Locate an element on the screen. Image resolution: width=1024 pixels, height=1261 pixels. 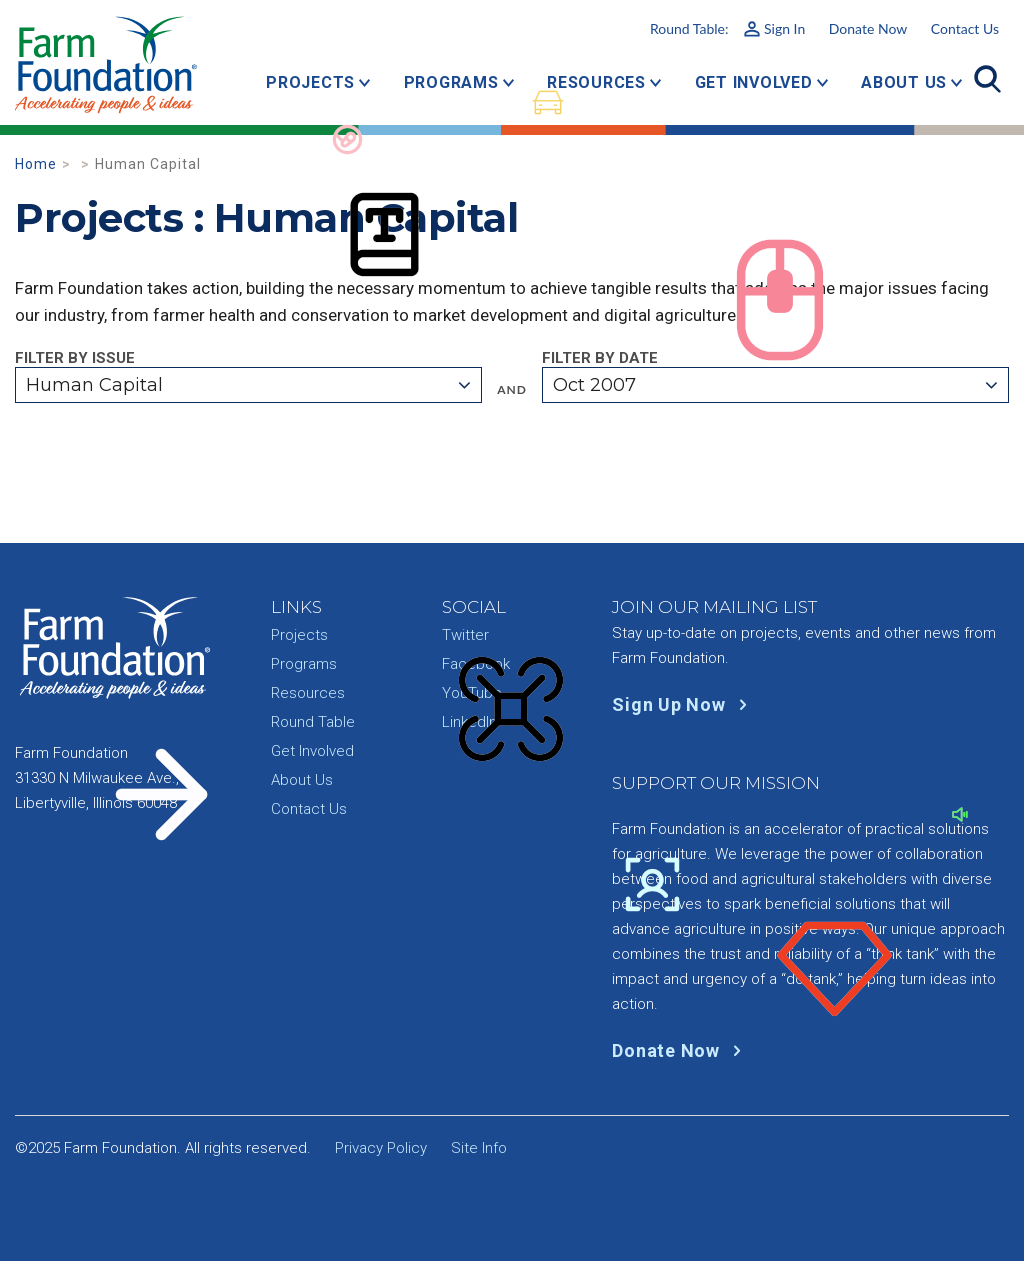
open steam gaming platform is located at coordinates (347, 139).